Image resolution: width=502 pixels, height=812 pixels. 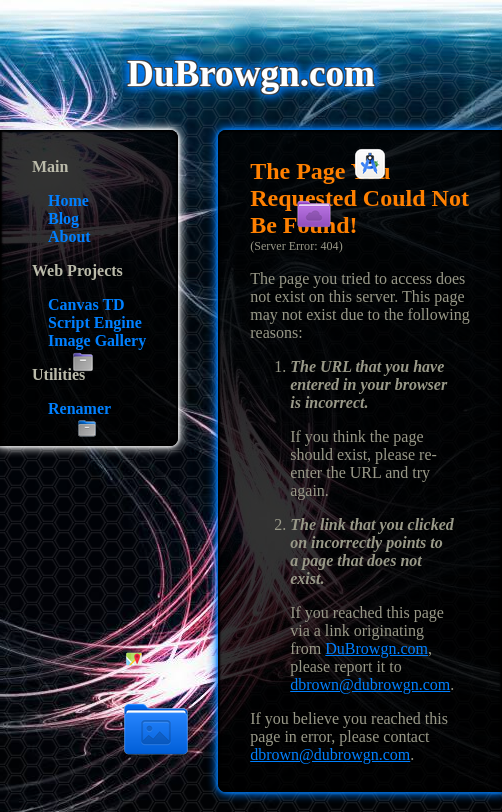 I want to click on open gnome maps application, so click(x=134, y=659).